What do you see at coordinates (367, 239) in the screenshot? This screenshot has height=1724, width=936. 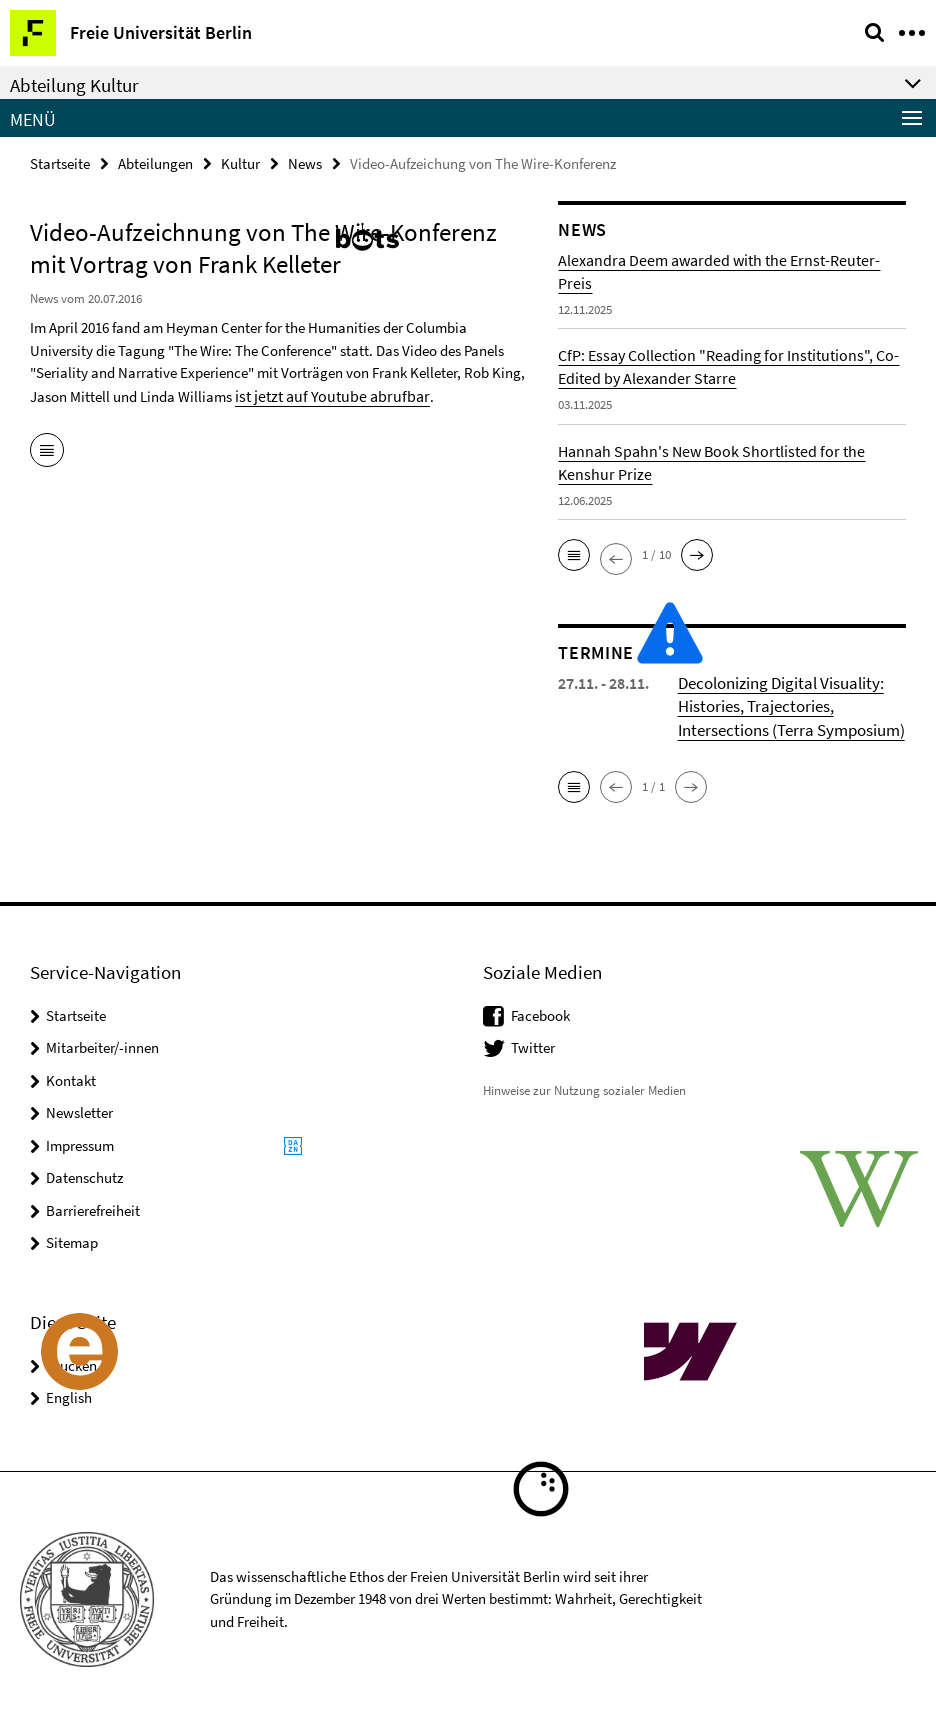 I see `bots platform logo` at bounding box center [367, 239].